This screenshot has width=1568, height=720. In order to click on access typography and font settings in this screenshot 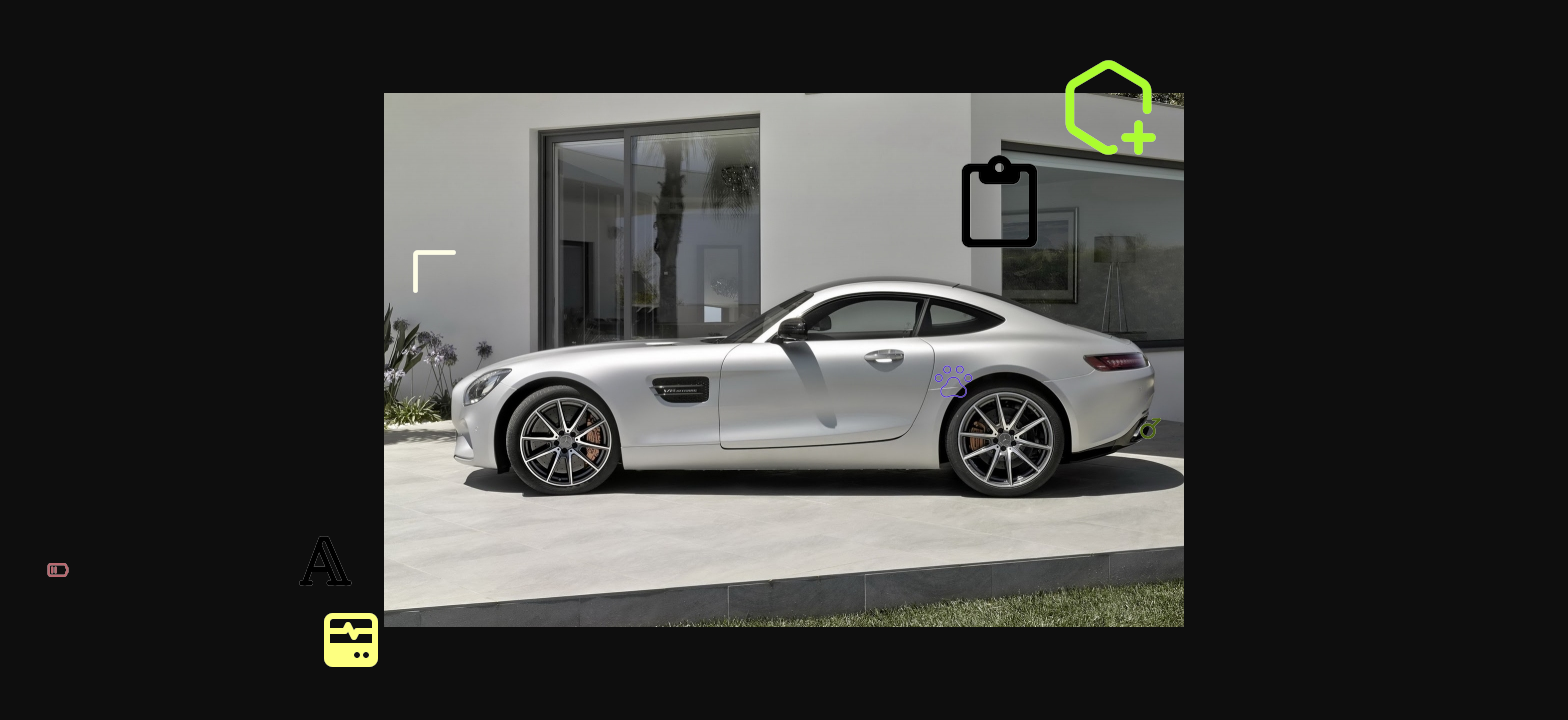, I will do `click(324, 561)`.